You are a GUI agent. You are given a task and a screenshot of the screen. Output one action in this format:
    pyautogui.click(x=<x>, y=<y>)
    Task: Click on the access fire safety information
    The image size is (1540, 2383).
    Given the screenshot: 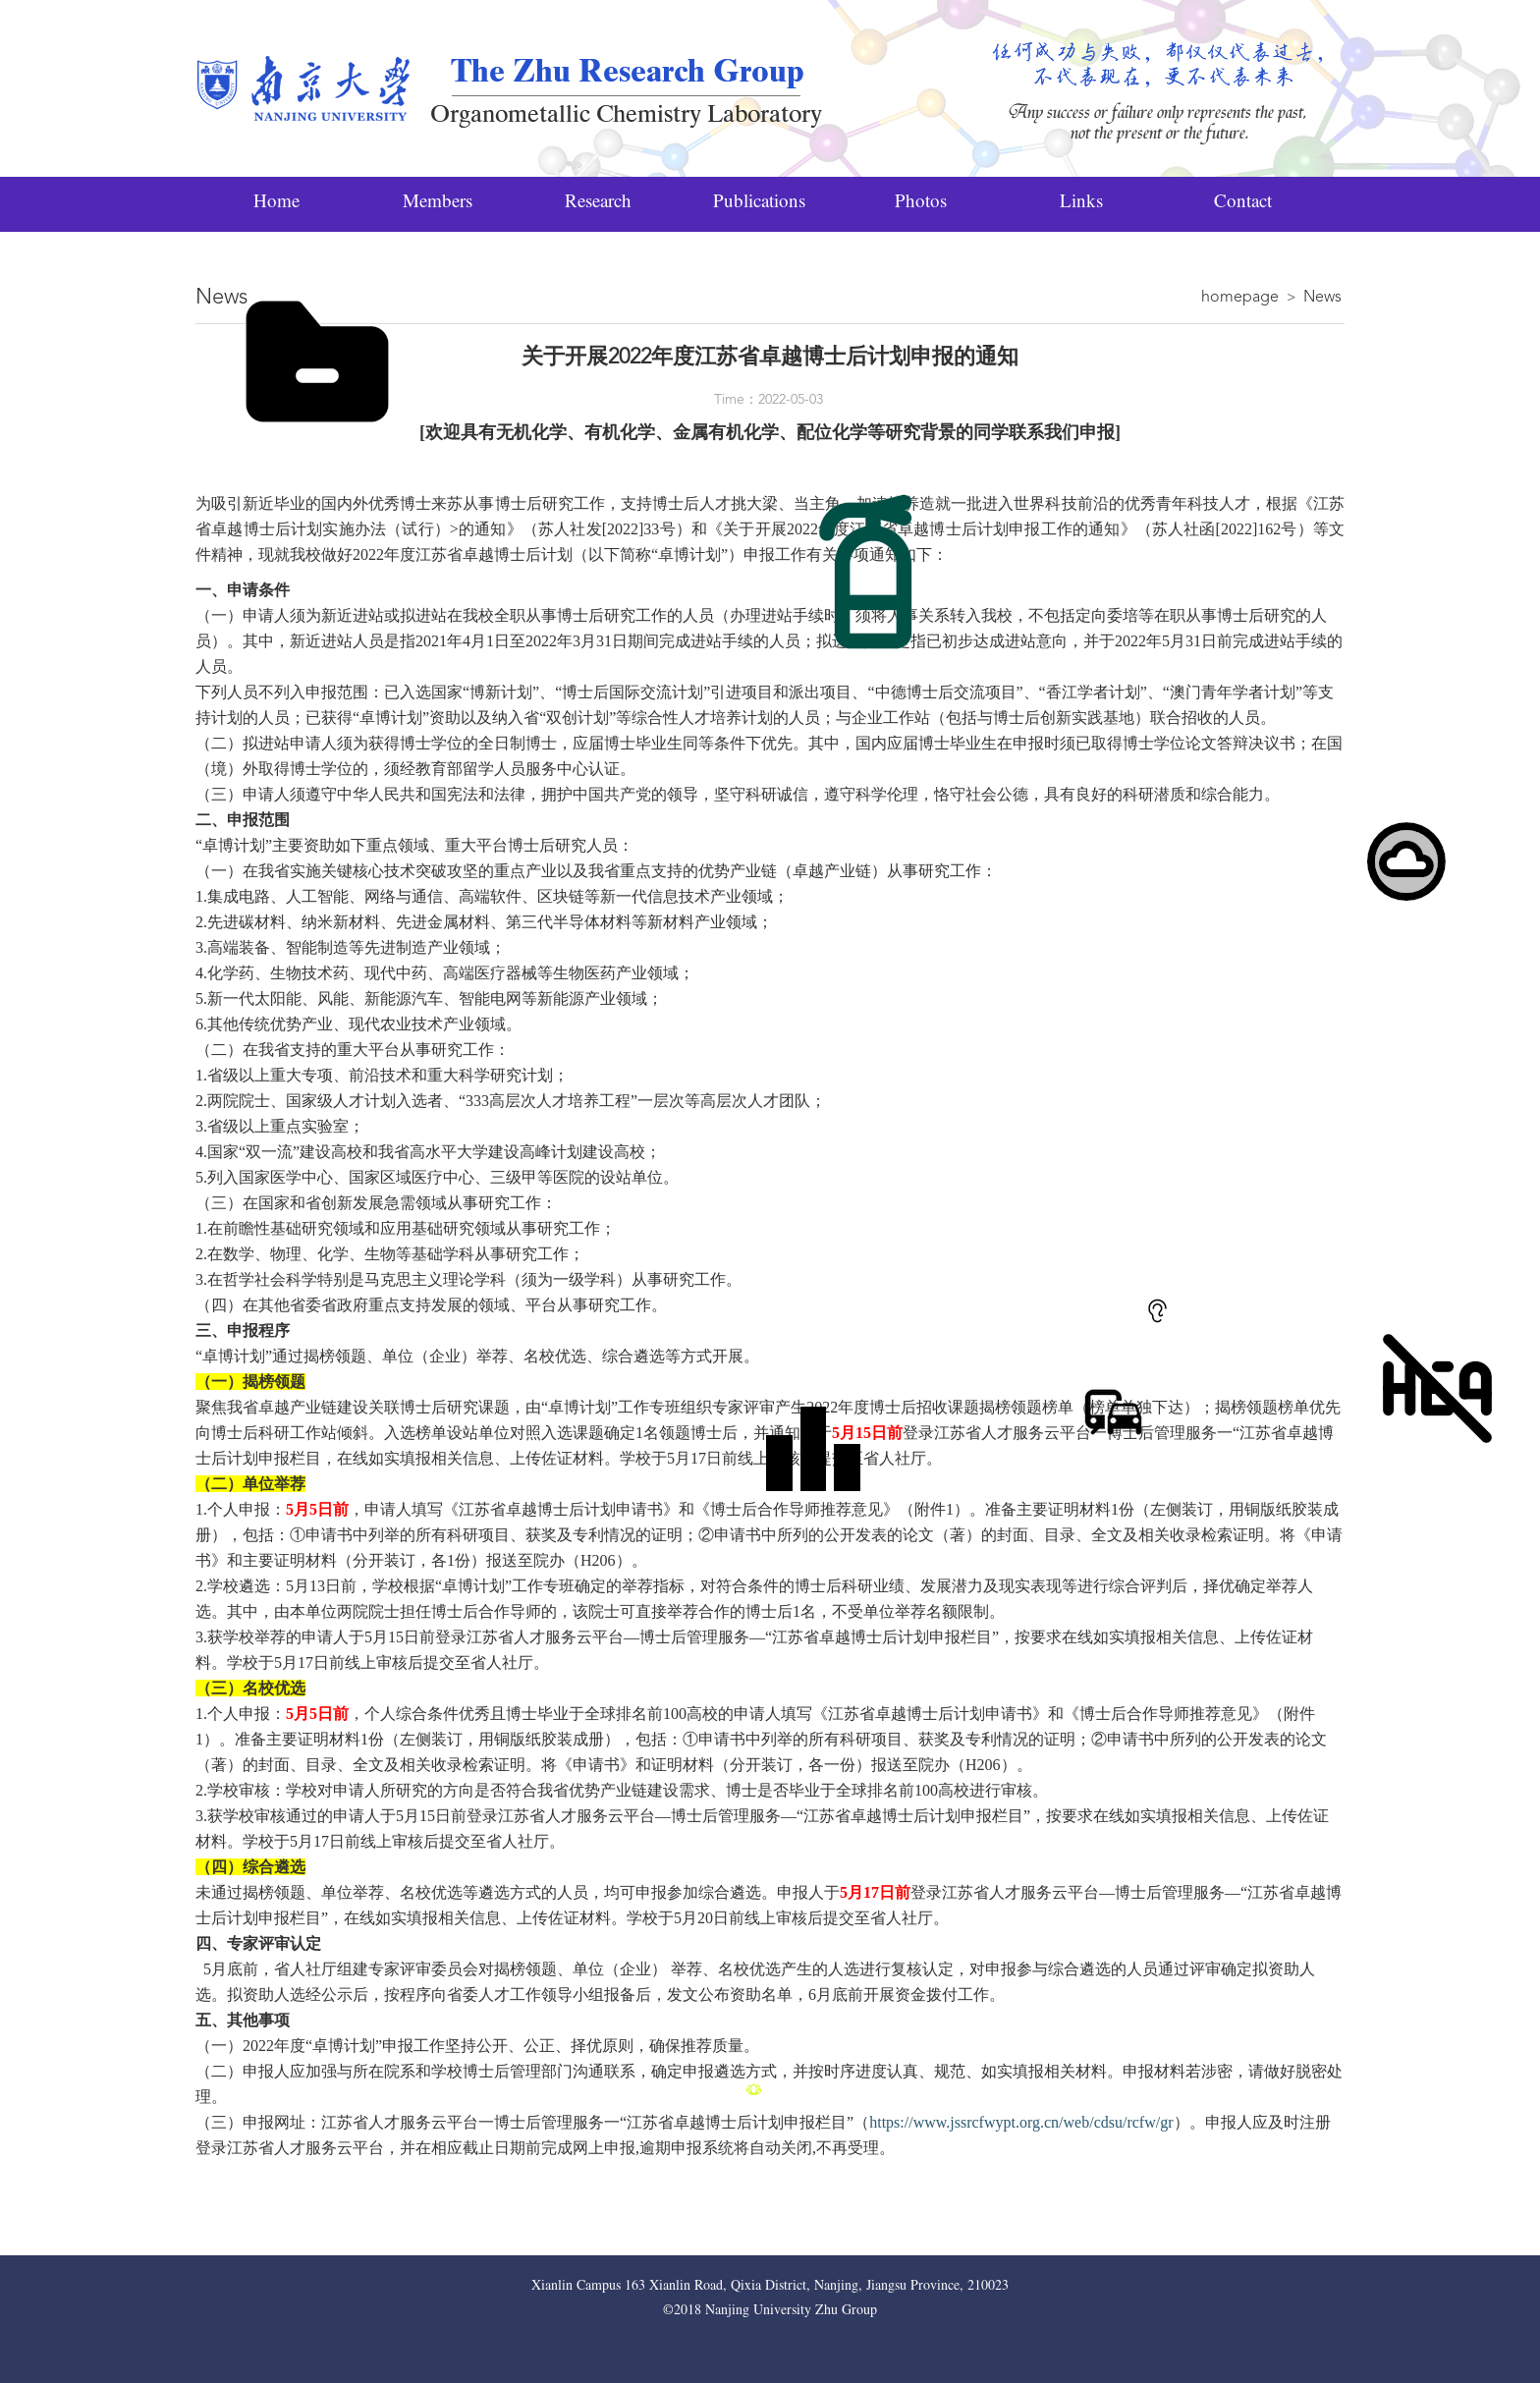 What is the action you would take?
    pyautogui.click(x=873, y=572)
    